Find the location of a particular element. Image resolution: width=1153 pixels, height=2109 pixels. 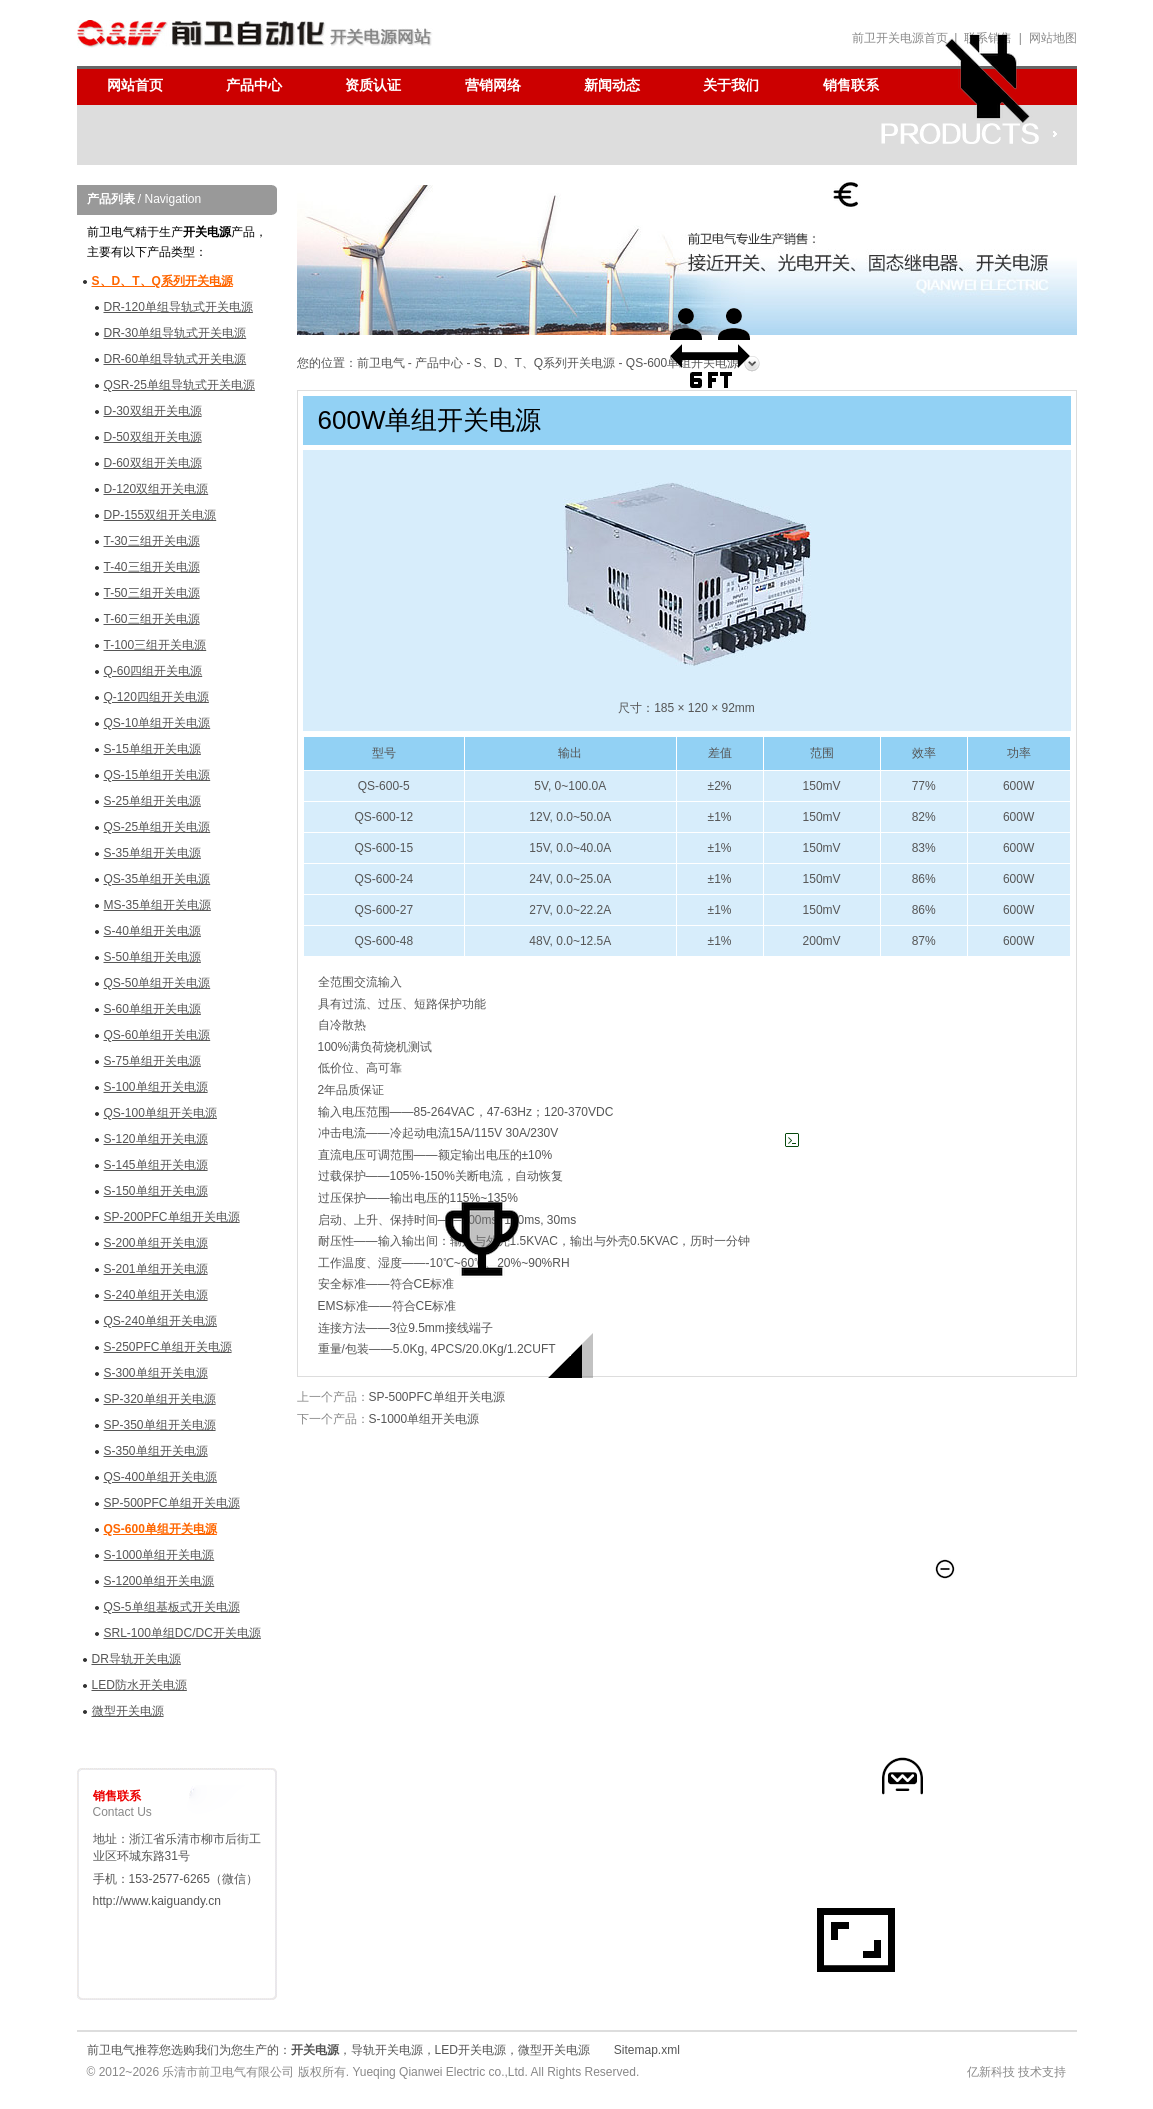

power or electrical connection is disabled is located at coordinates (988, 76).